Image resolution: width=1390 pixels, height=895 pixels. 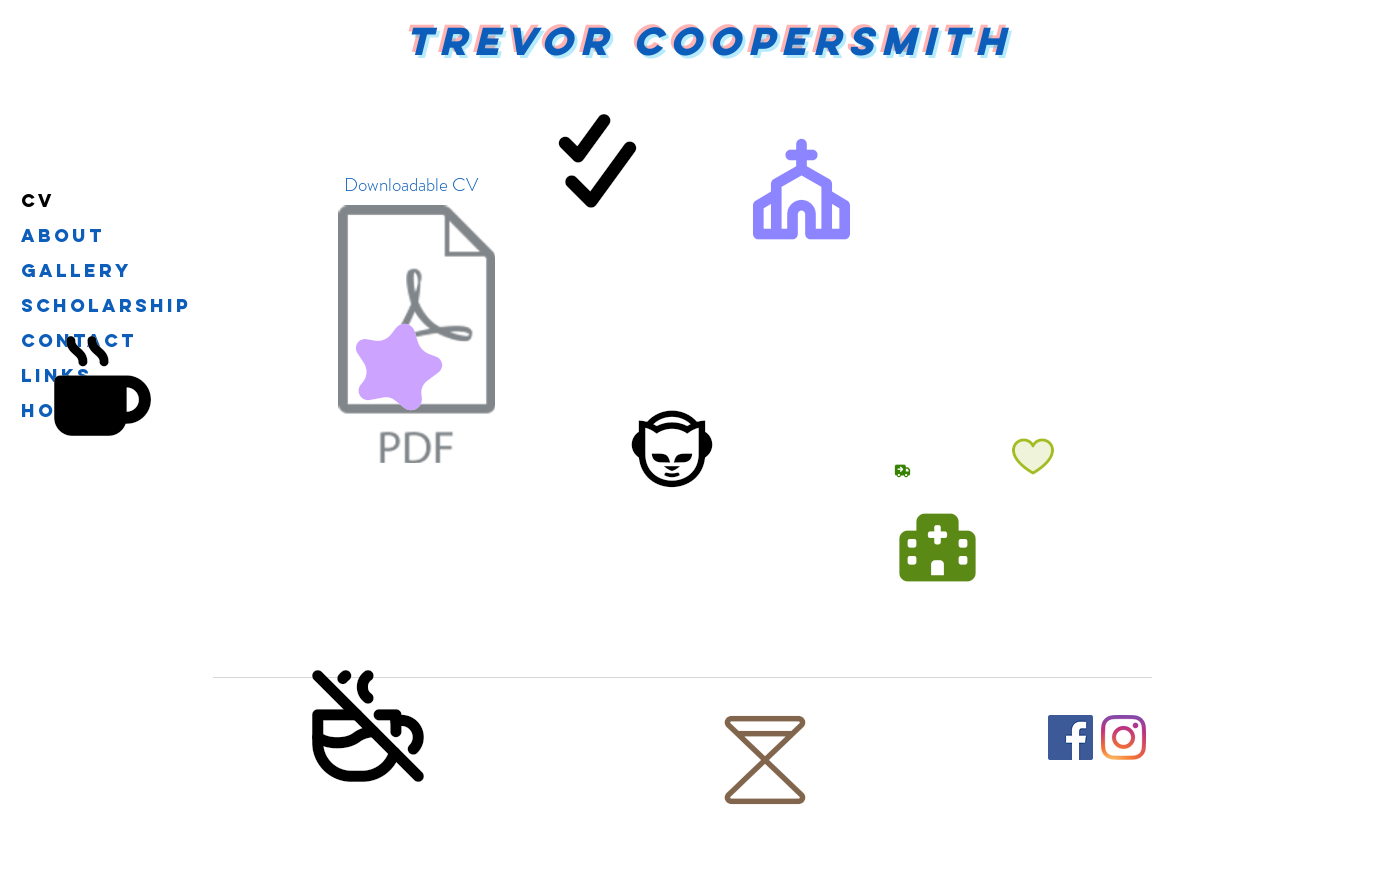 What do you see at coordinates (597, 162) in the screenshot?
I see `indicates message has been read` at bounding box center [597, 162].